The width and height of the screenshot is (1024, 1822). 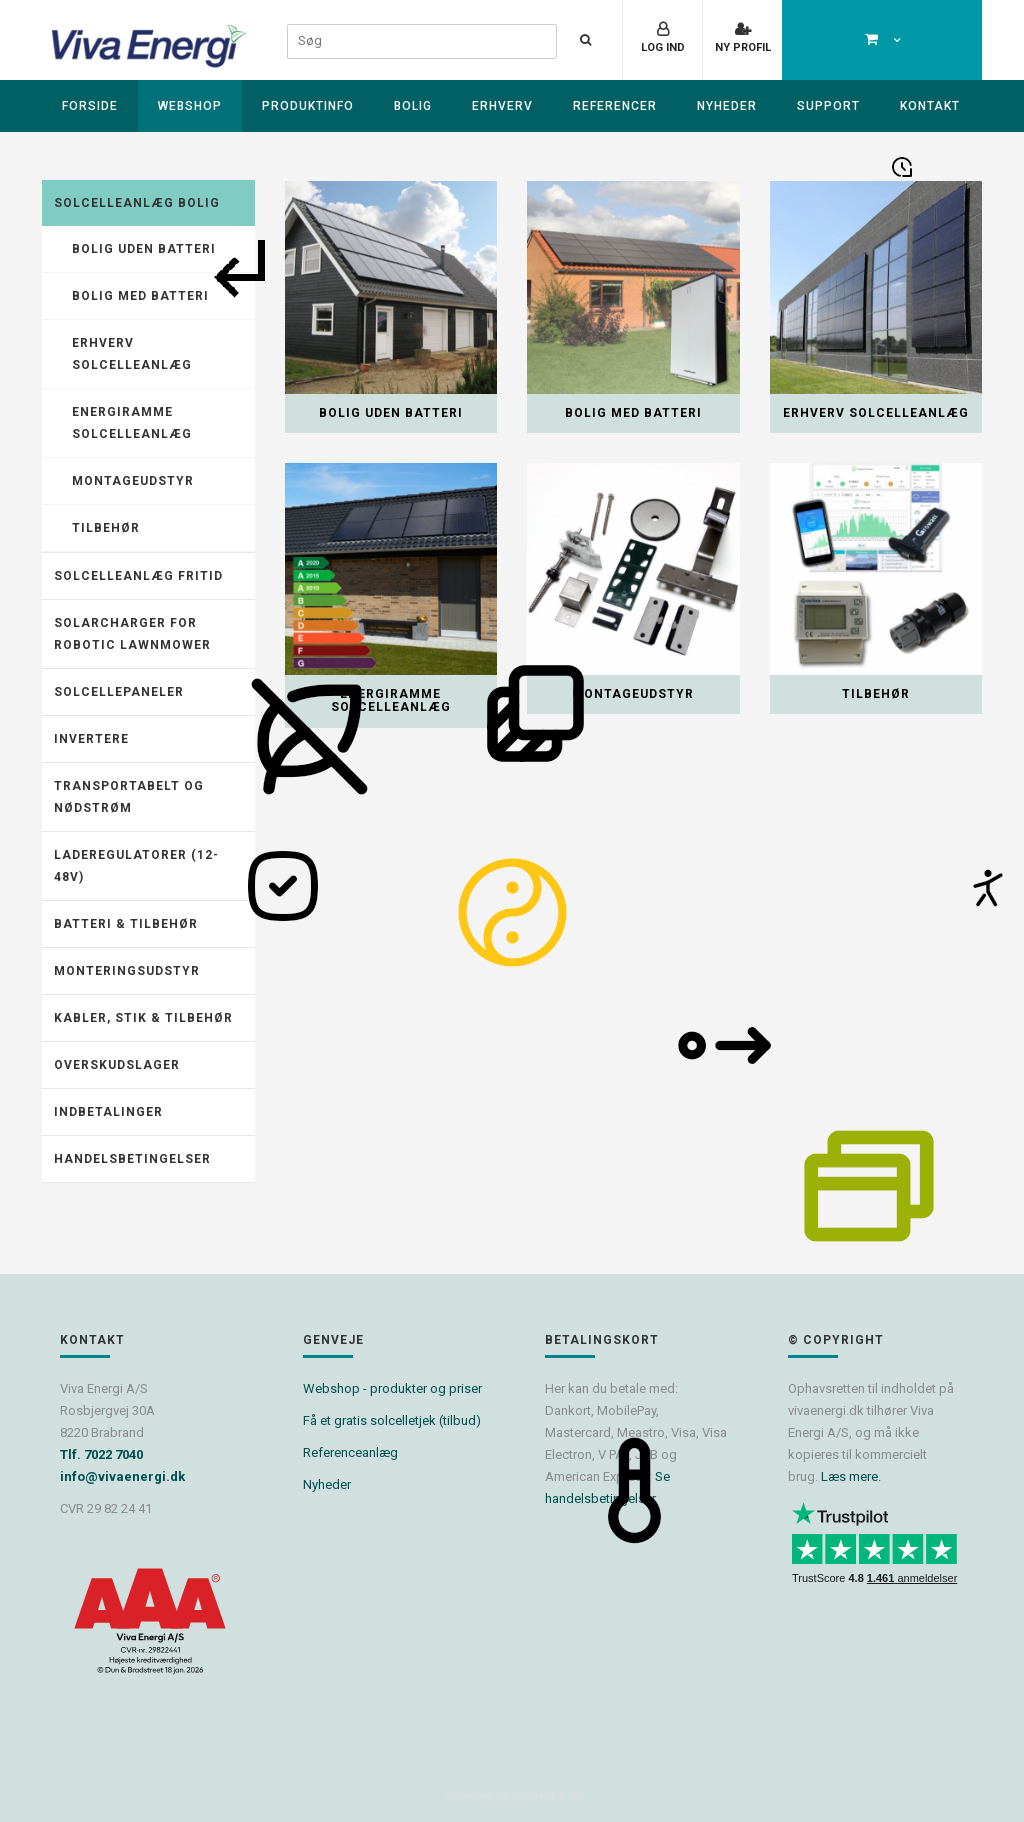 I want to click on move item to the right, so click(x=724, y=1045).